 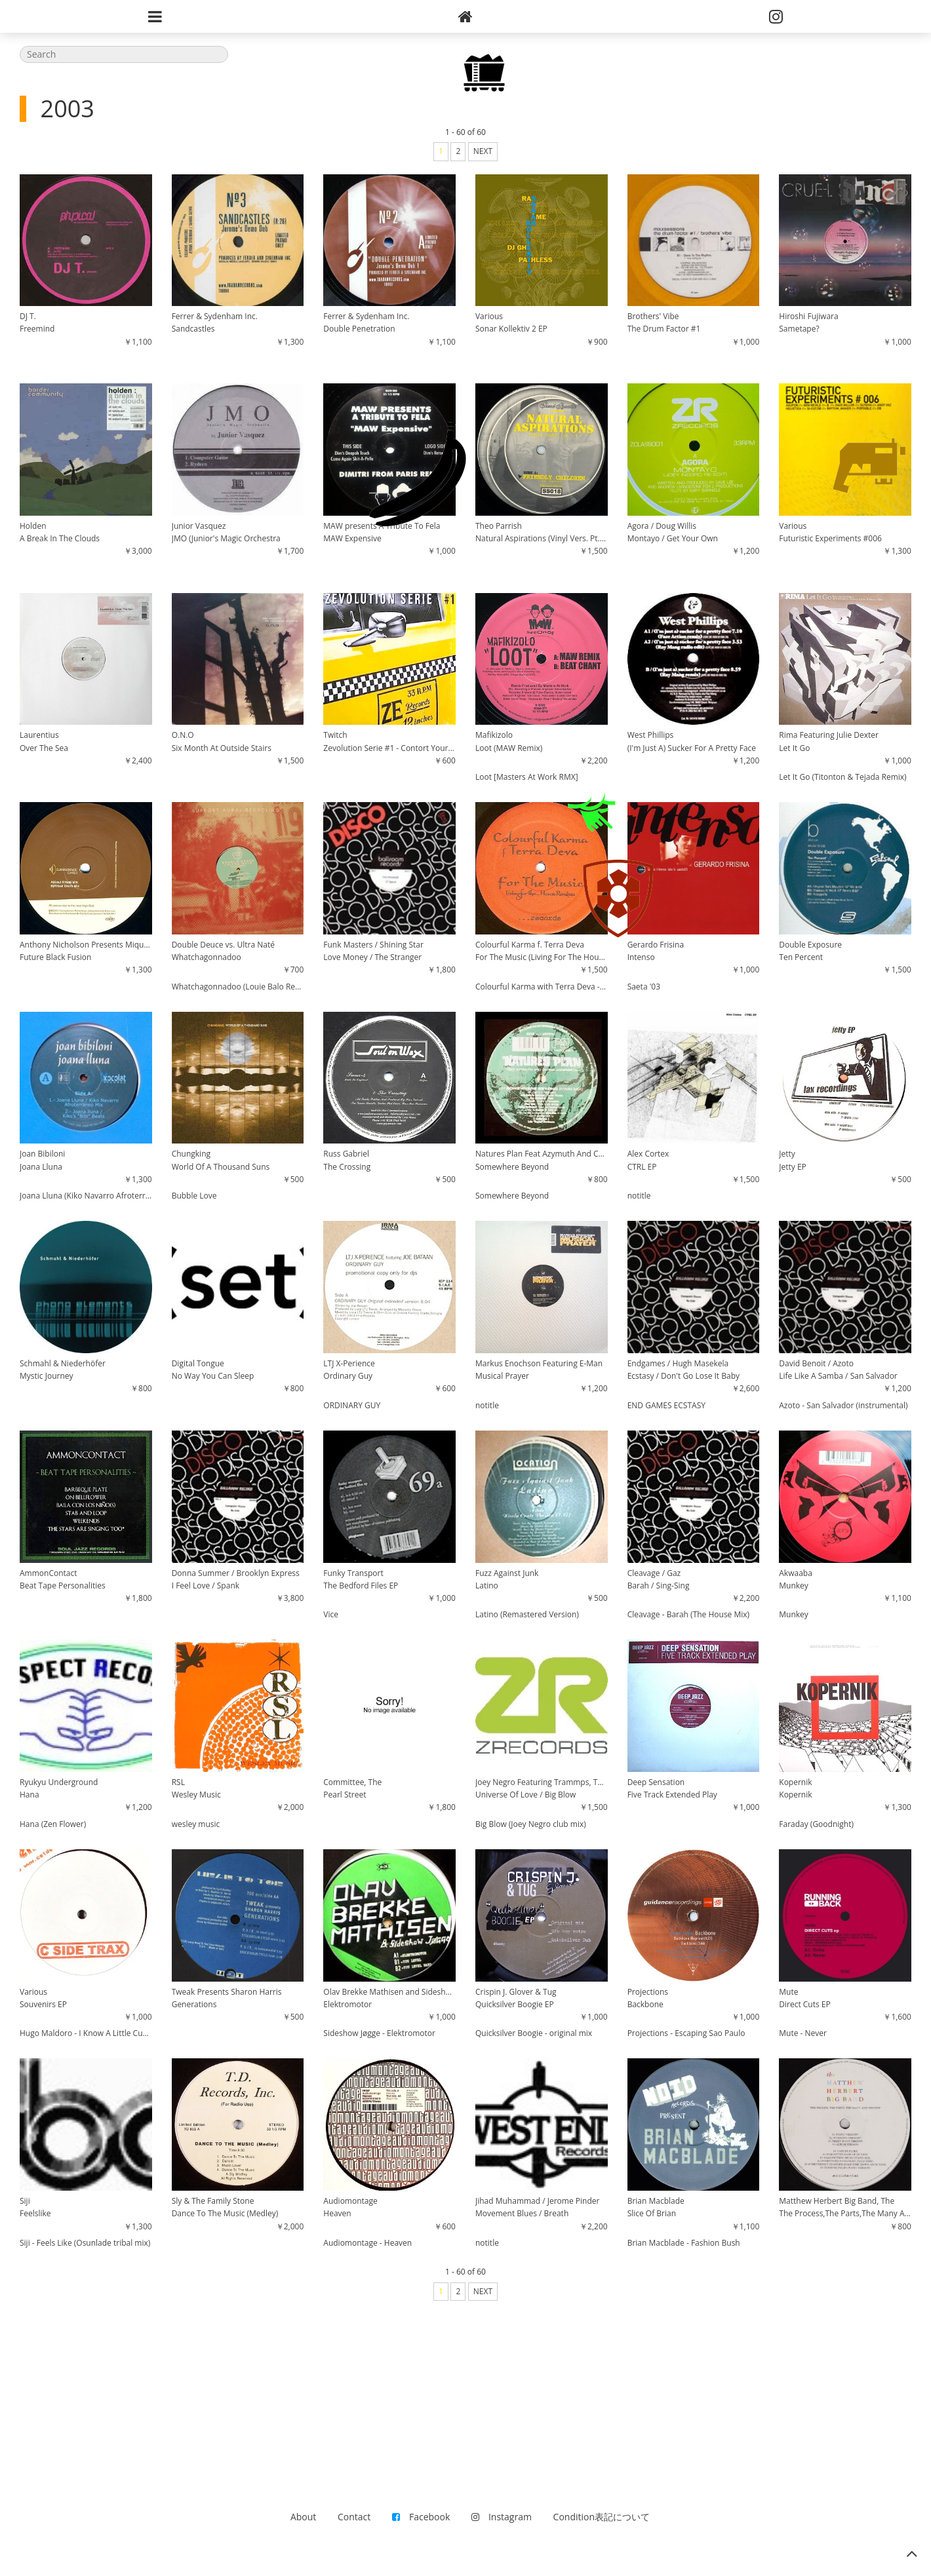 What do you see at coordinates (591, 815) in the screenshot?
I see `activate a divine power or special ability` at bounding box center [591, 815].